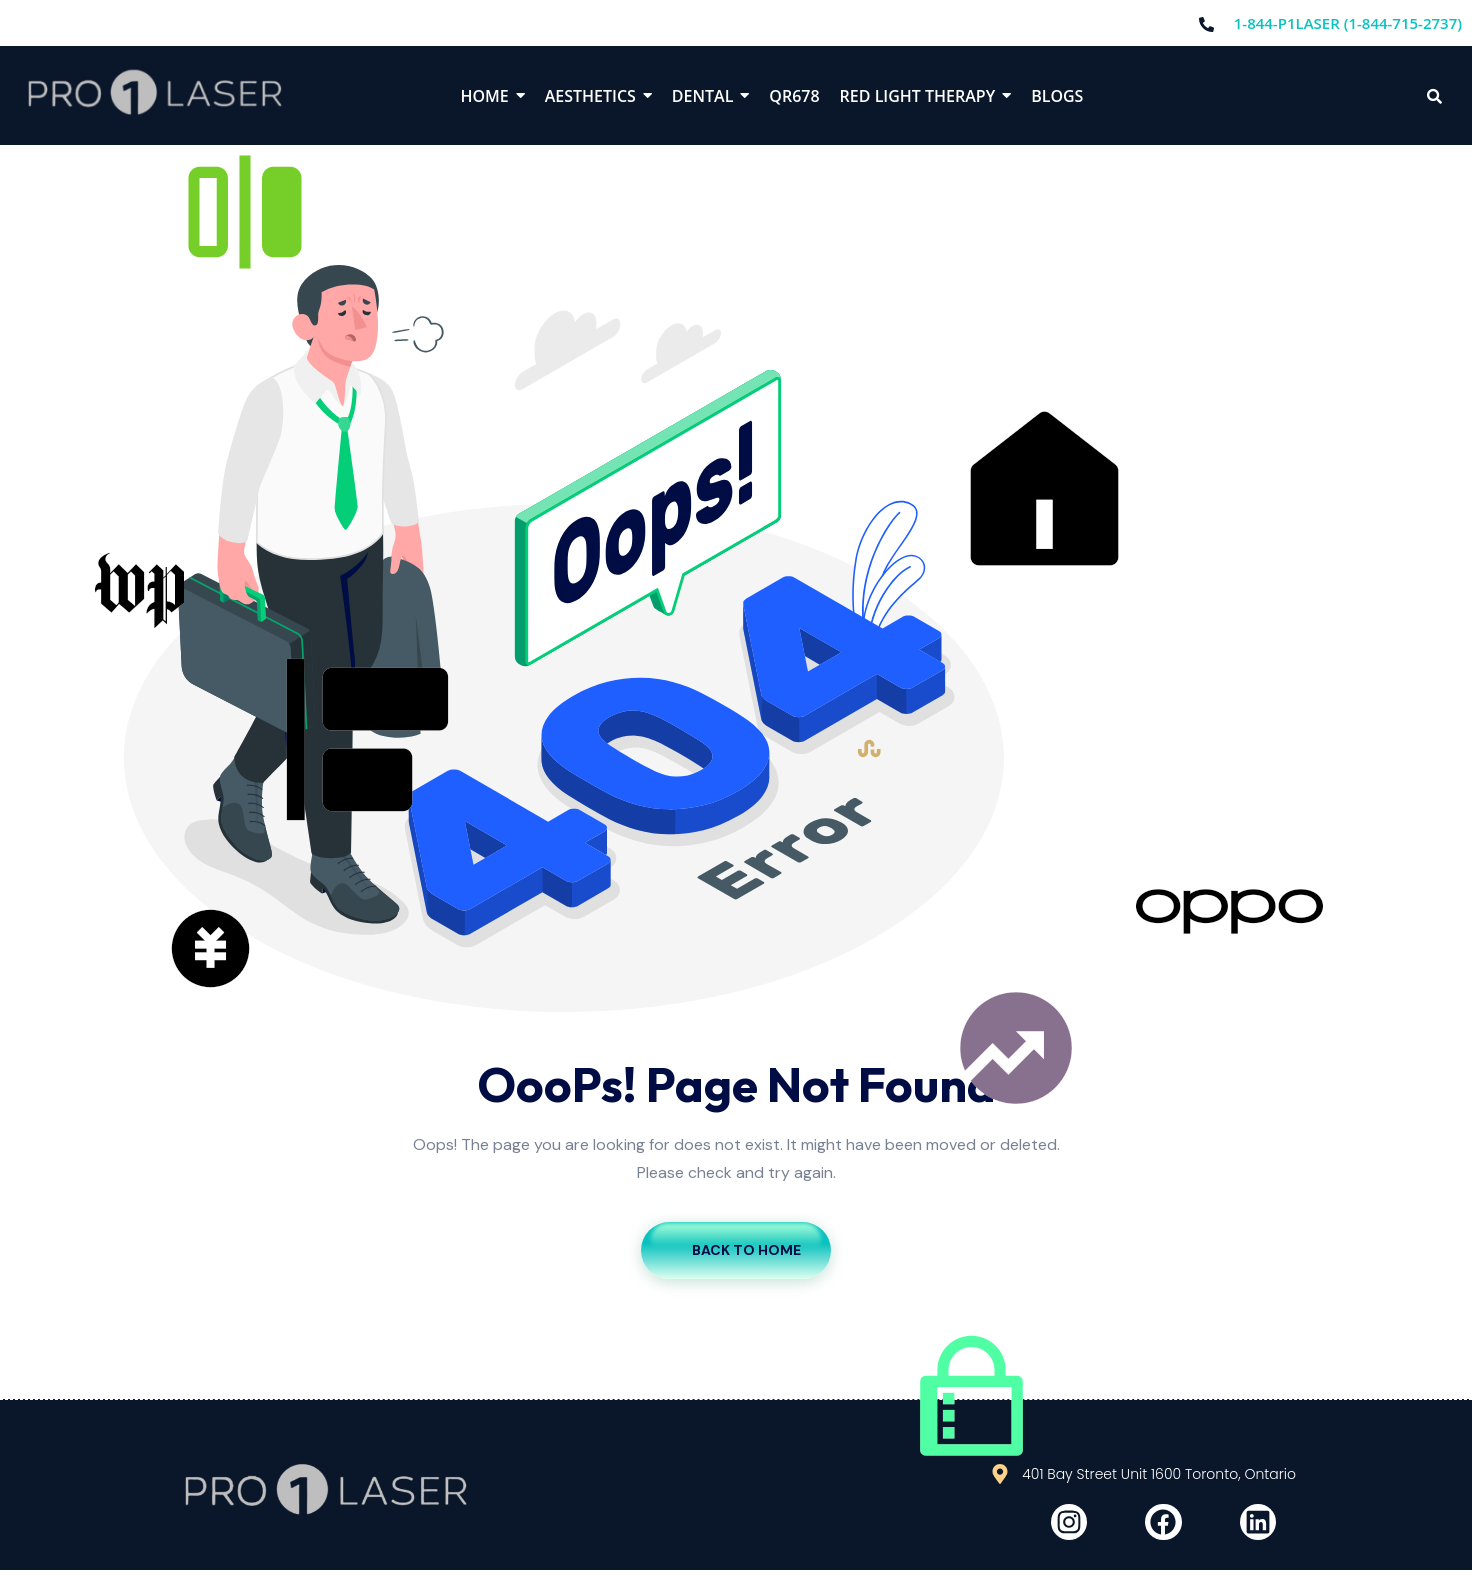 The width and height of the screenshot is (1472, 1576). What do you see at coordinates (245, 212) in the screenshot?
I see `flip image horizontally` at bounding box center [245, 212].